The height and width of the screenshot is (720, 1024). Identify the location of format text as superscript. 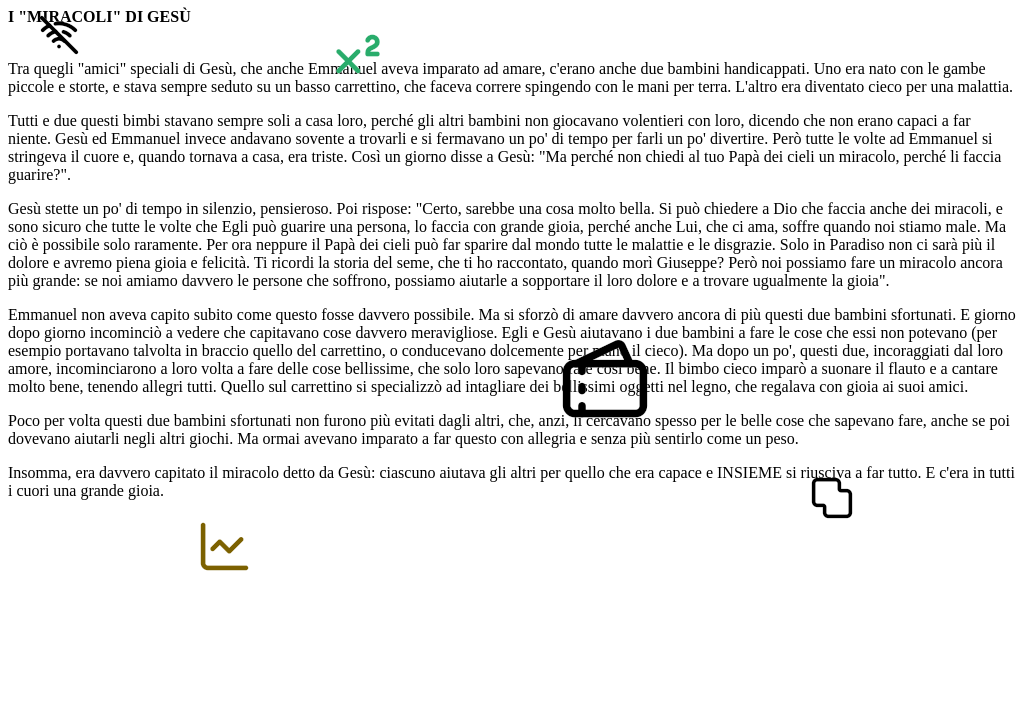
(358, 54).